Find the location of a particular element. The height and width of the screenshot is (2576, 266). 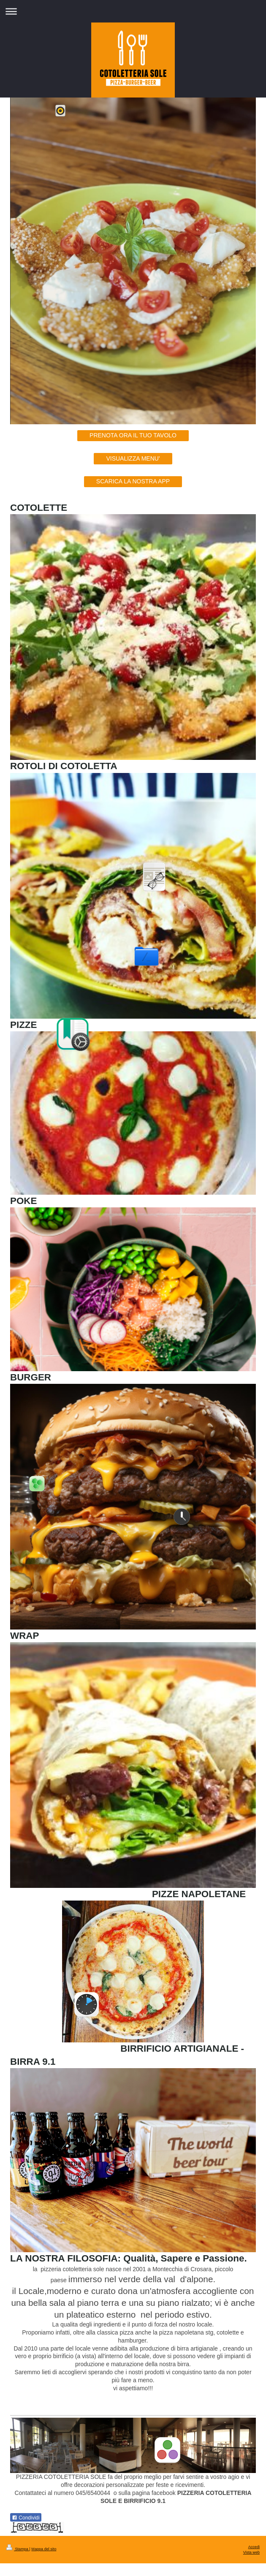

open documents viewer app is located at coordinates (154, 877).